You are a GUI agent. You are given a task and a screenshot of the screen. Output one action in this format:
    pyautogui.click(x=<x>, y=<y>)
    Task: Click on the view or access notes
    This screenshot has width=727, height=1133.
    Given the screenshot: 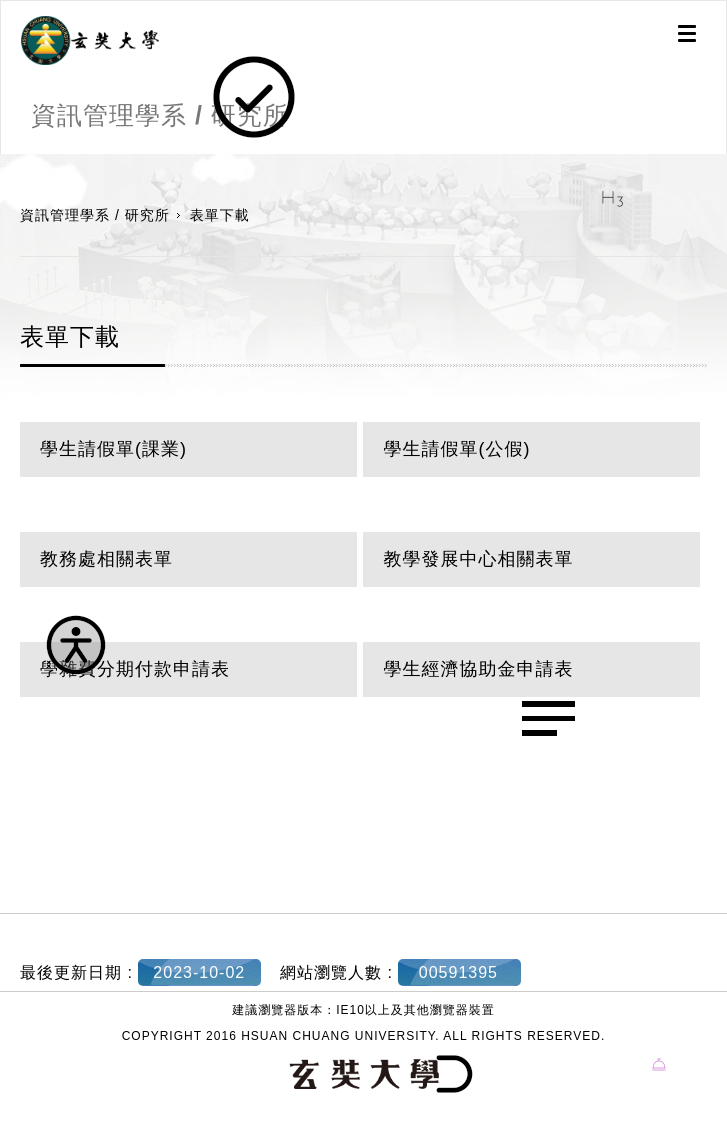 What is the action you would take?
    pyautogui.click(x=548, y=718)
    